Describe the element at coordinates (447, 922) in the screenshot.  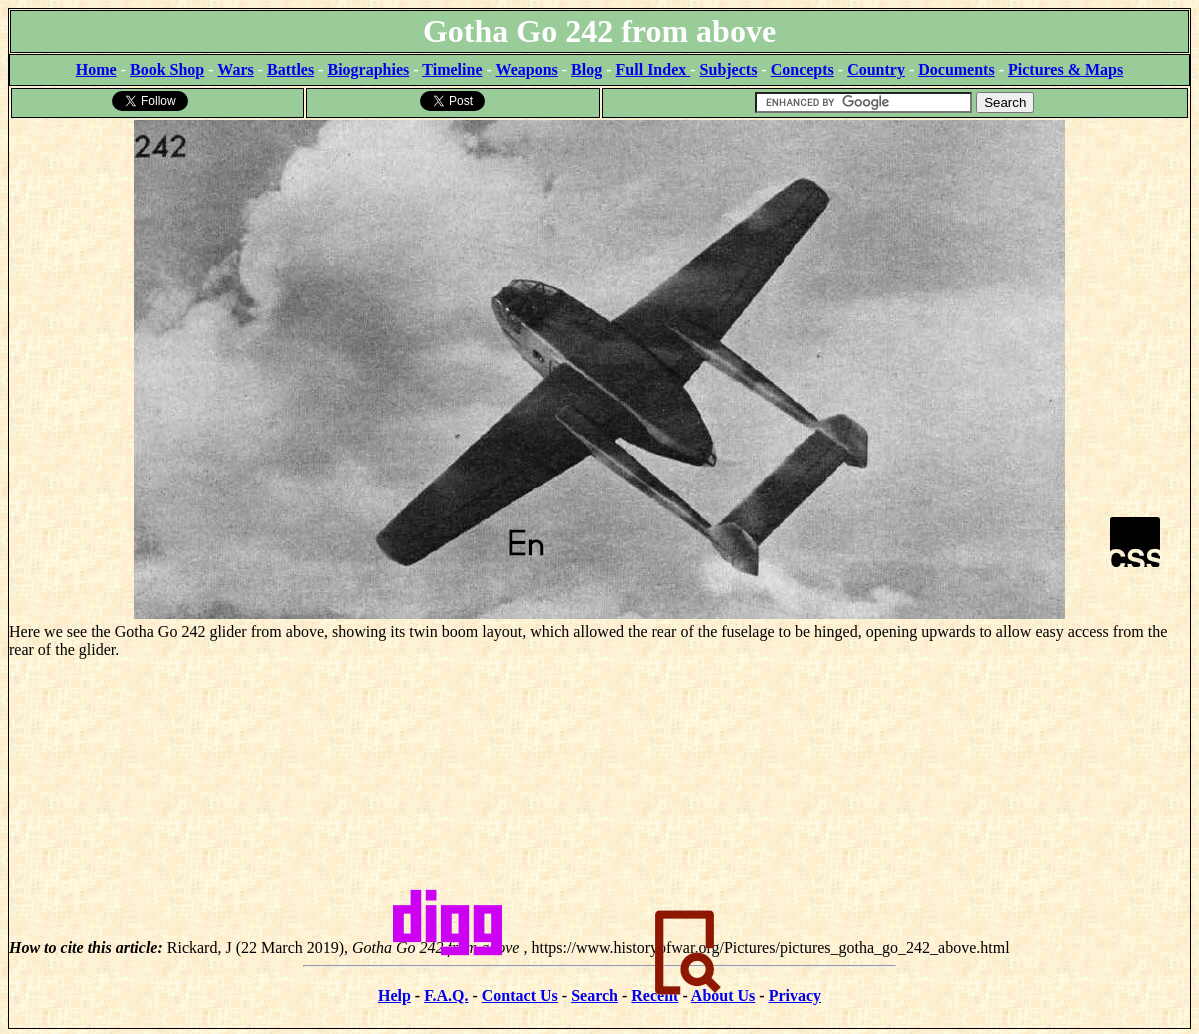
I see `digg social news website logo` at that location.